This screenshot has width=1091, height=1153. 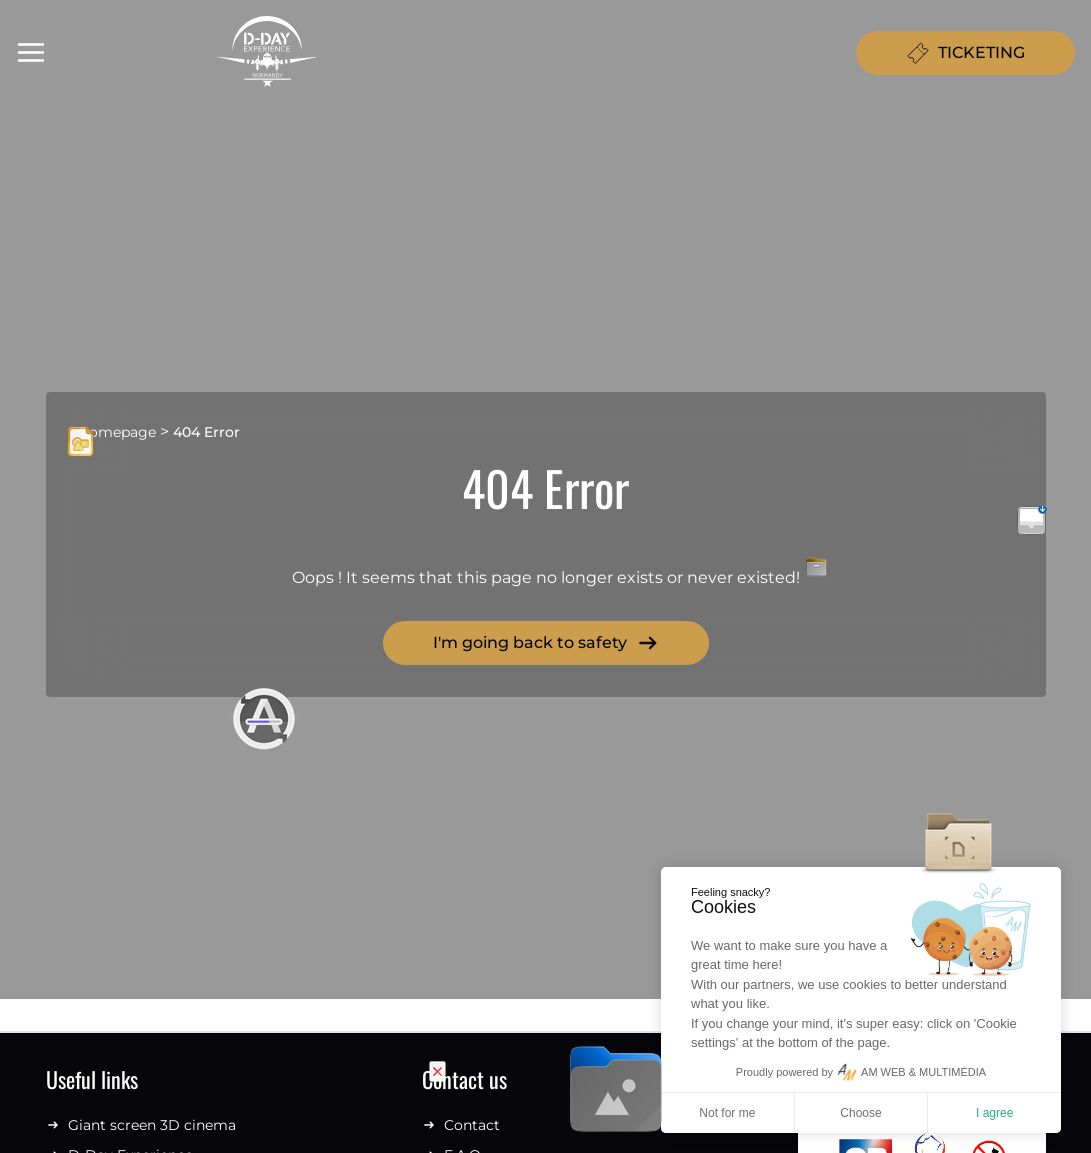 I want to click on check for available software updates, so click(x=264, y=719).